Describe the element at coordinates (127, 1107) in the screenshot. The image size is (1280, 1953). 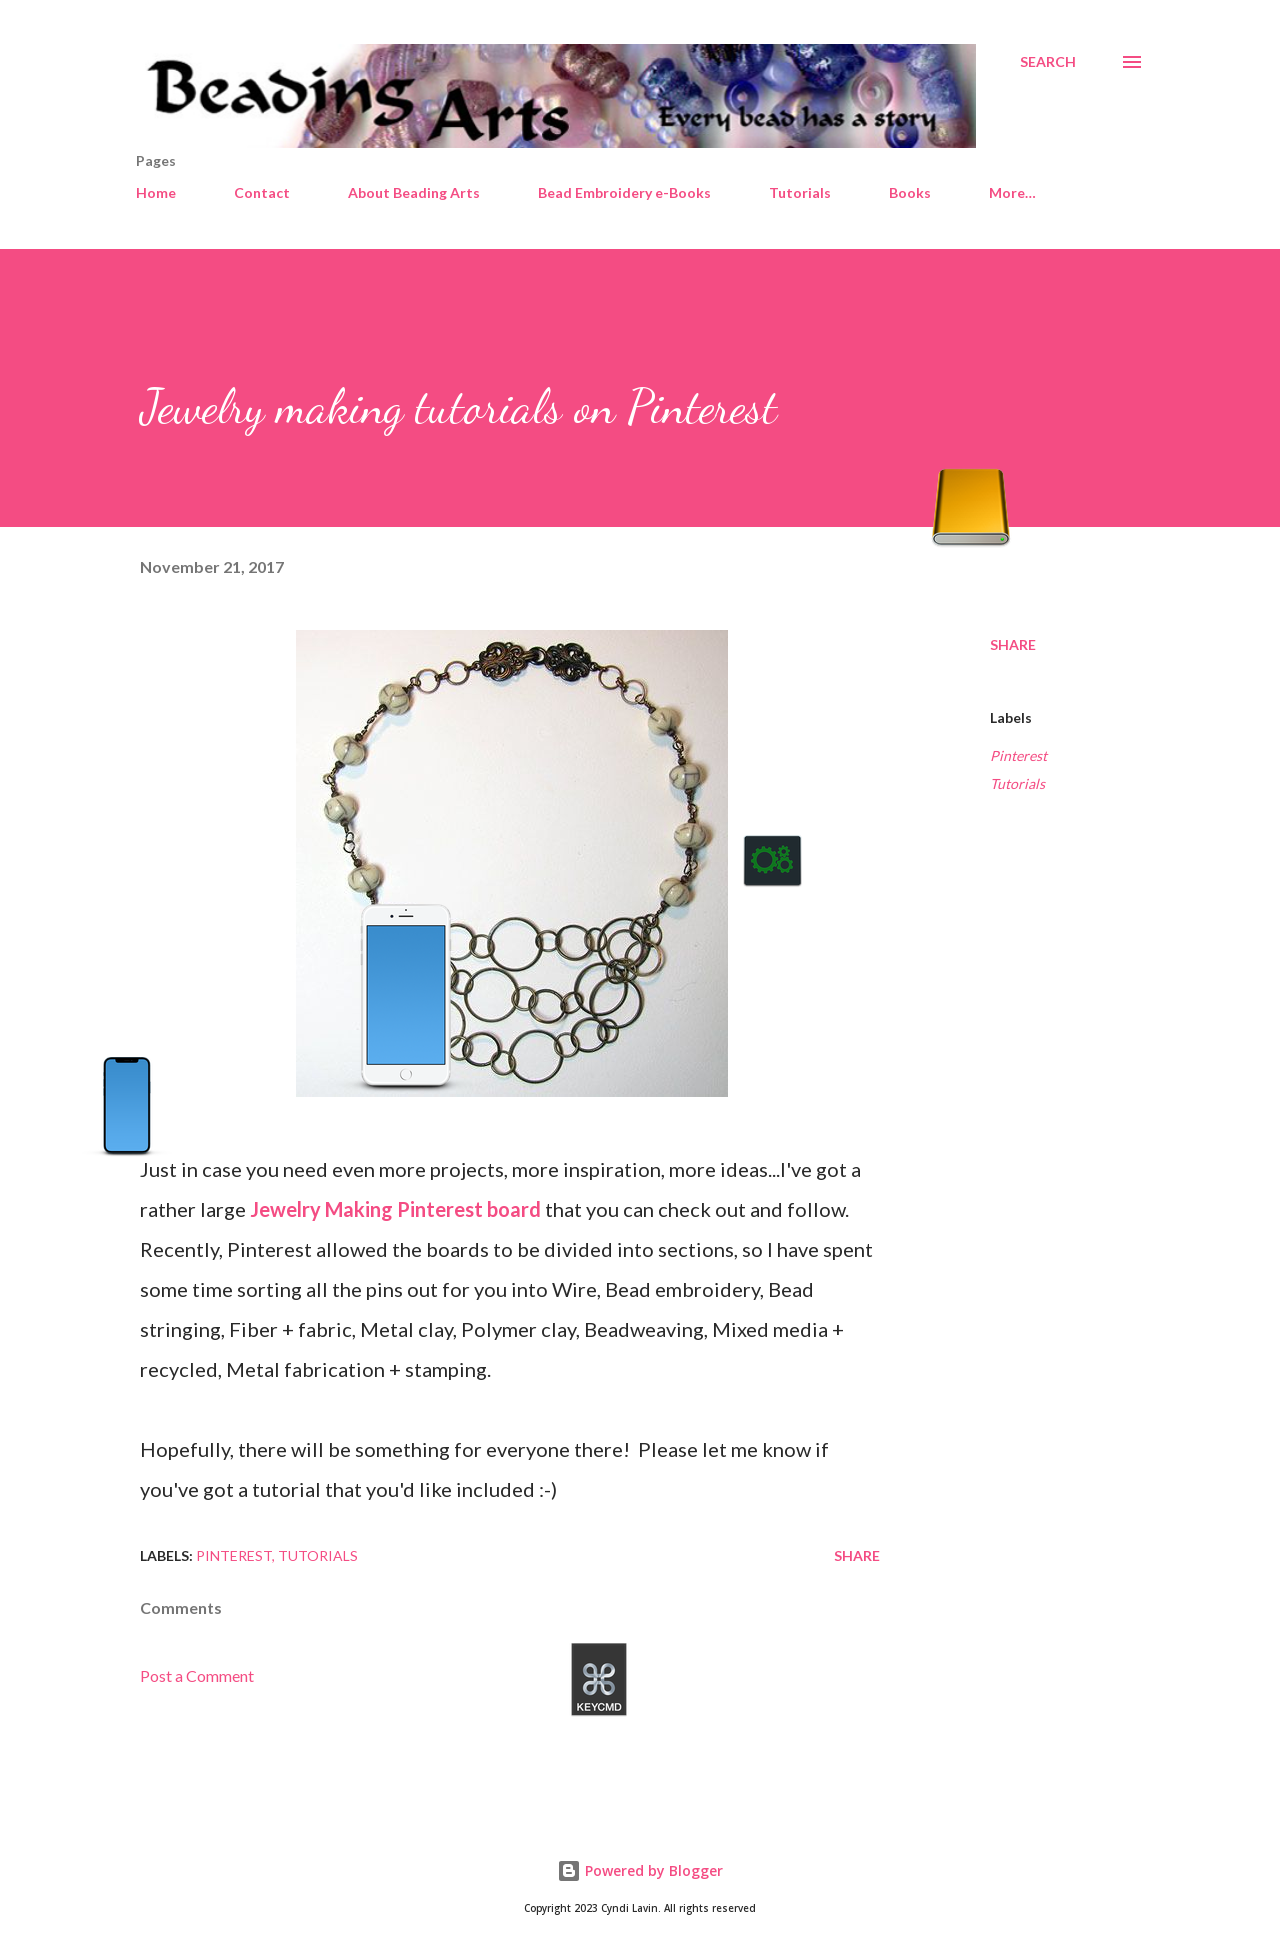
I see `iPhone 12 Pro device icon` at that location.